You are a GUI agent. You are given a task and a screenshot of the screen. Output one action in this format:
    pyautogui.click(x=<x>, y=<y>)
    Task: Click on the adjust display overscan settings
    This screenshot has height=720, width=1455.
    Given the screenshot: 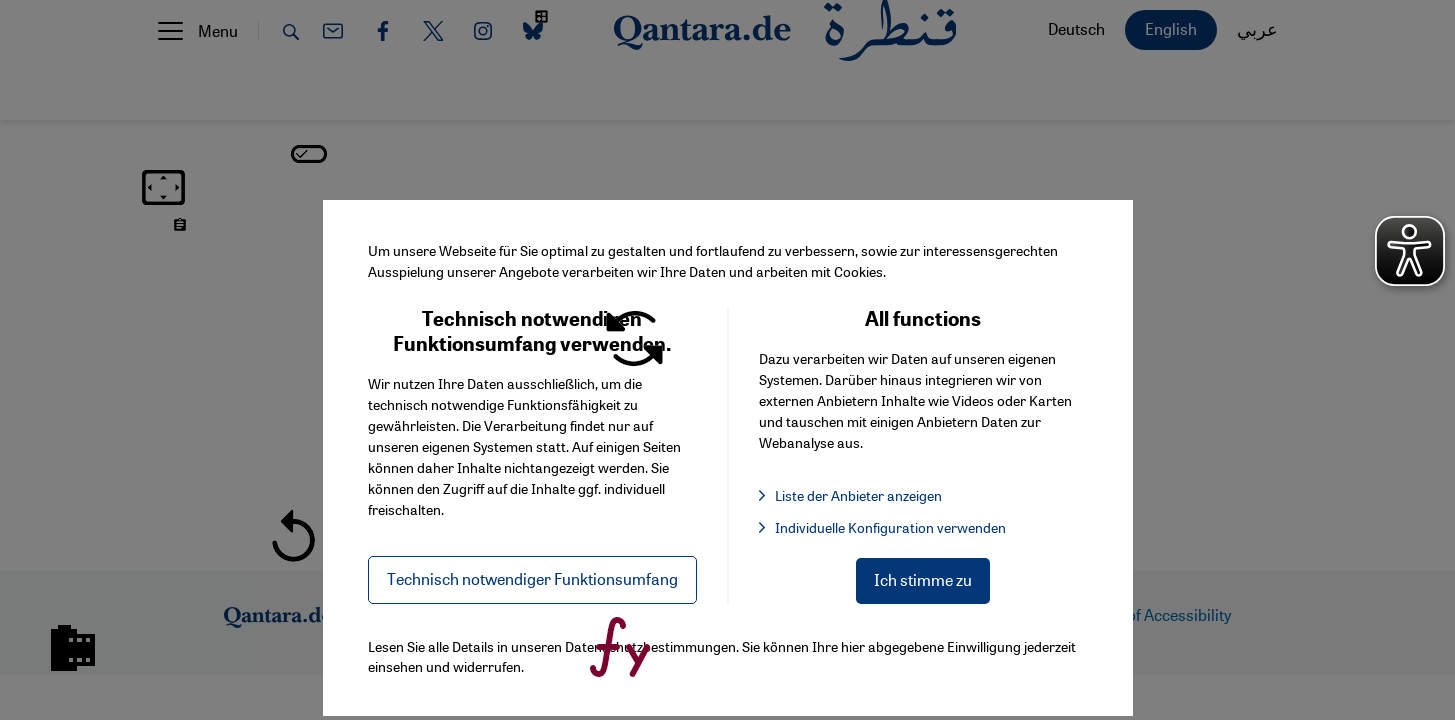 What is the action you would take?
    pyautogui.click(x=163, y=187)
    